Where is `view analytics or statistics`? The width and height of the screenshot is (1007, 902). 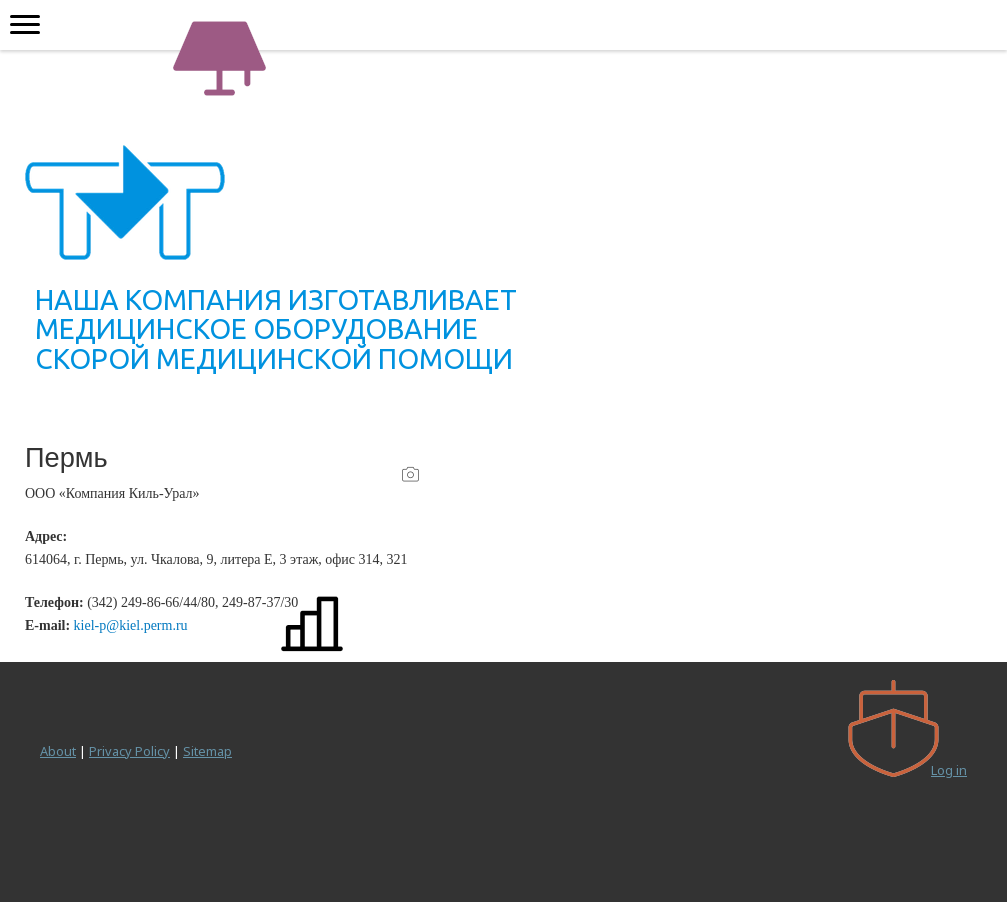
view analytics or statistics is located at coordinates (312, 625).